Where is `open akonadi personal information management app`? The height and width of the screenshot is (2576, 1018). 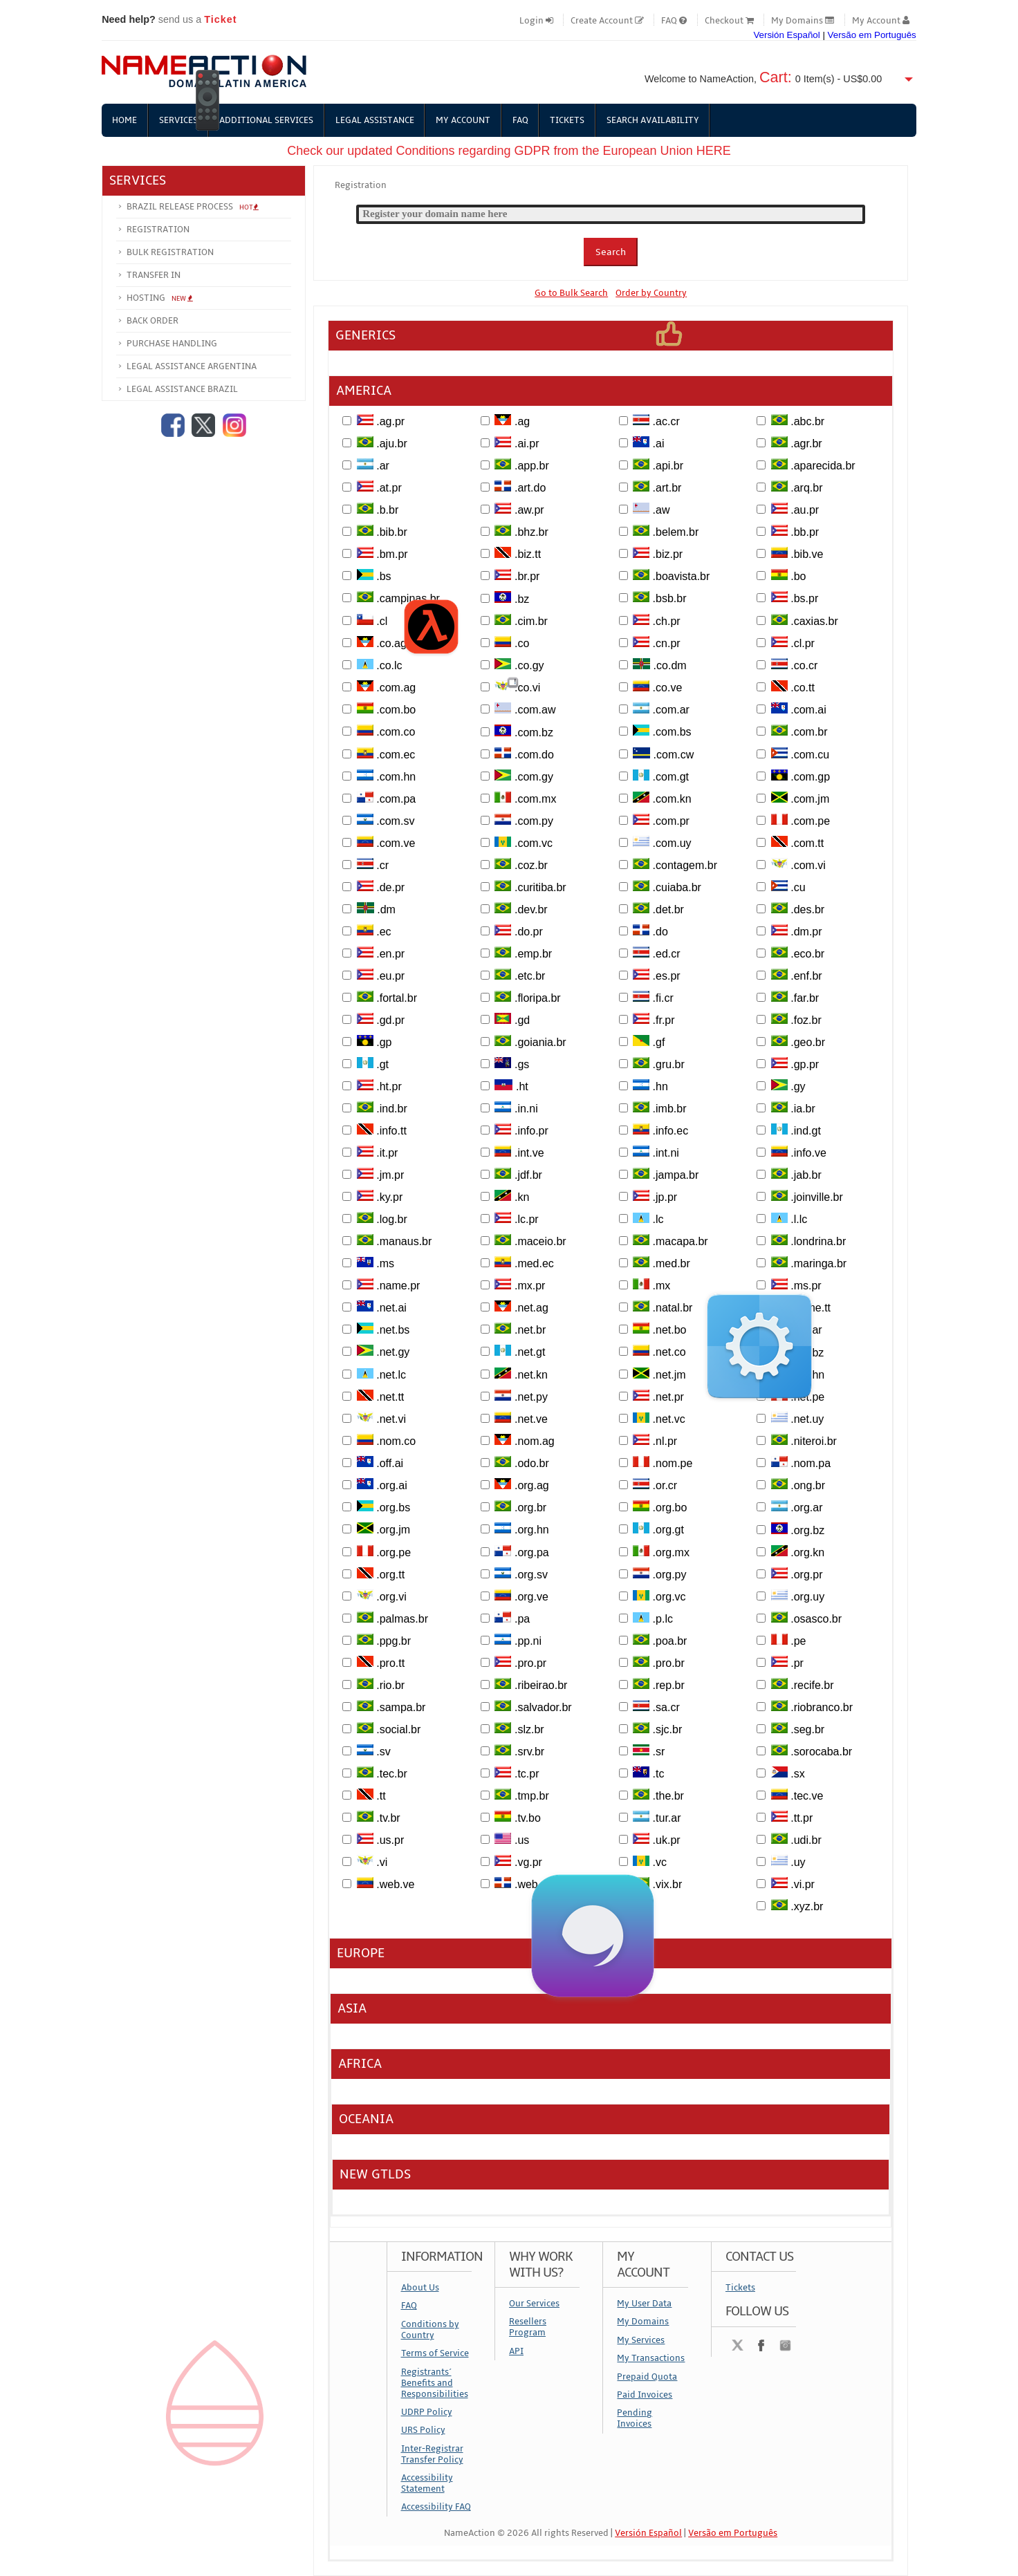
open akonadi personal information management app is located at coordinates (593, 1936).